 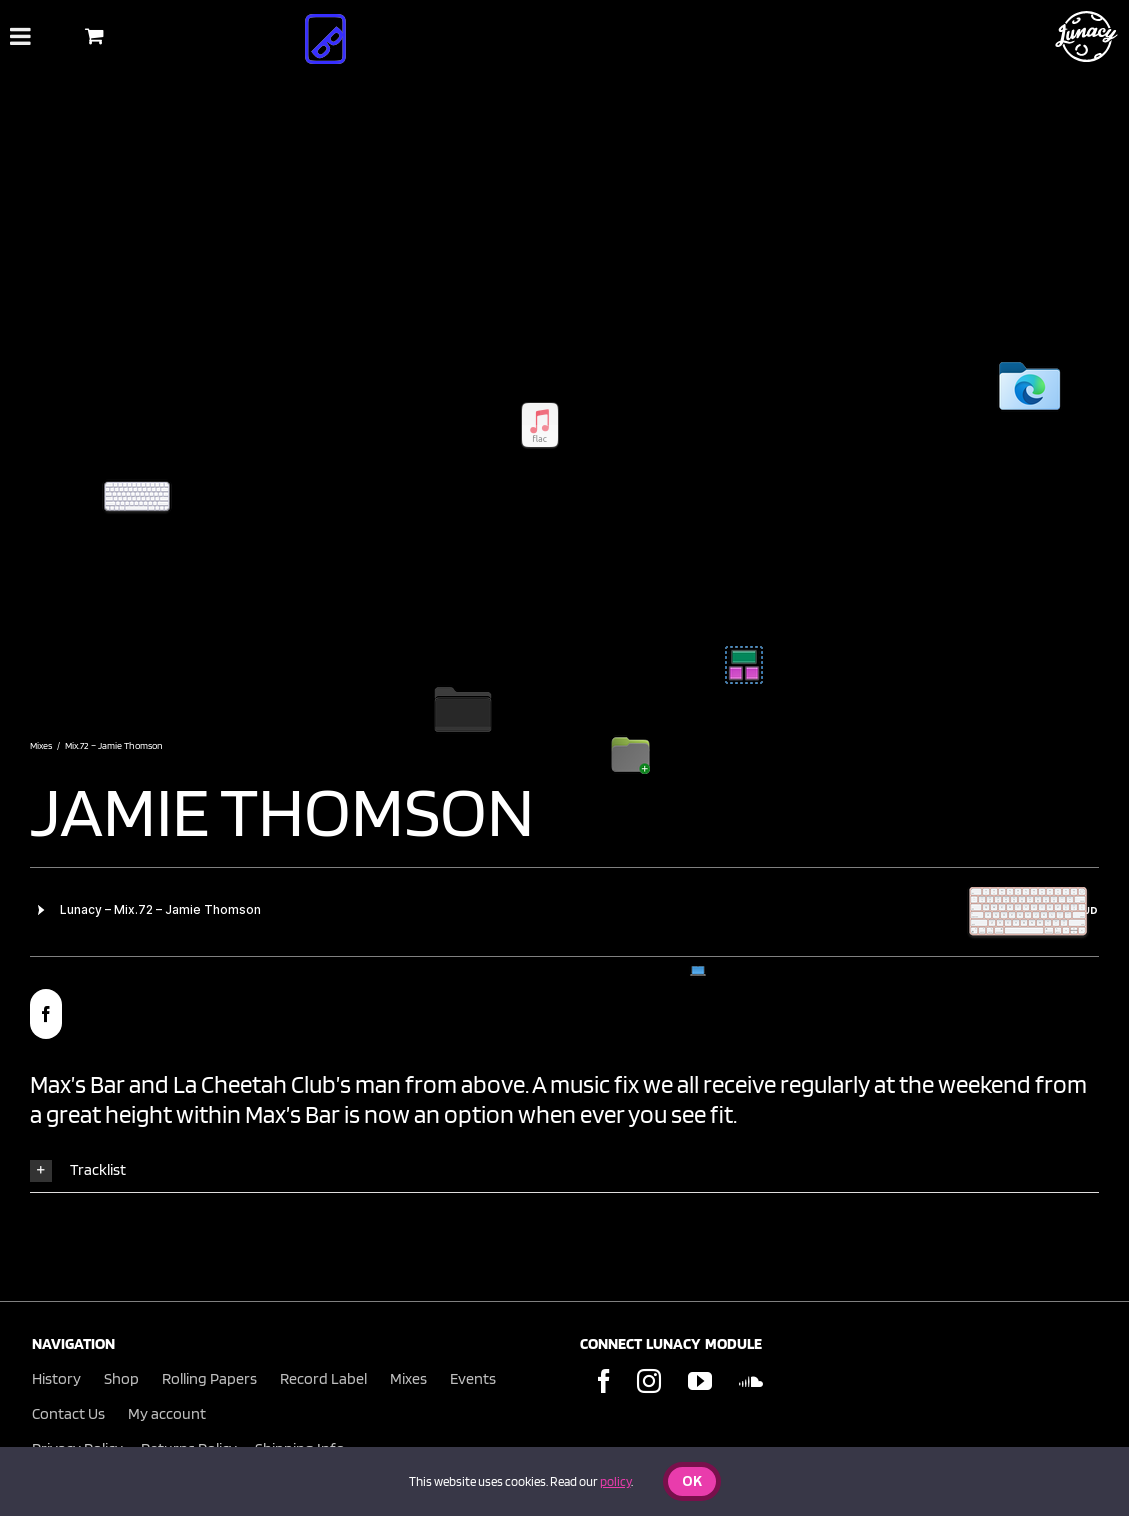 I want to click on bluetooth keyboard connected, so click(x=137, y=497).